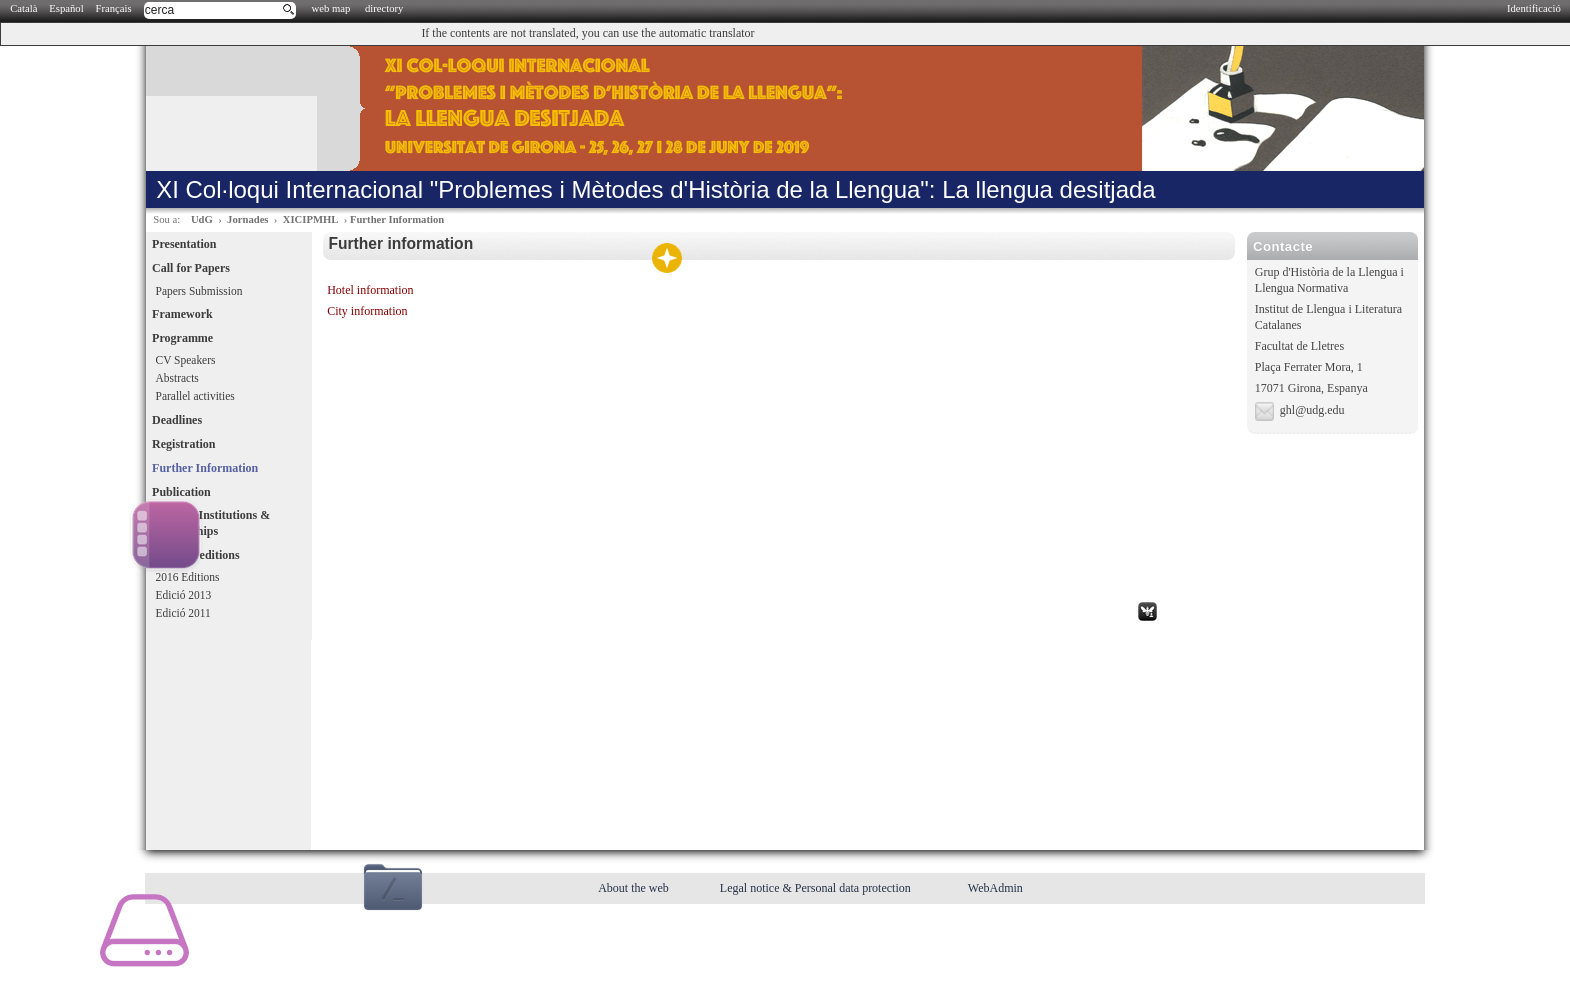  Describe the element at coordinates (393, 887) in the screenshot. I see `access the root directory` at that location.